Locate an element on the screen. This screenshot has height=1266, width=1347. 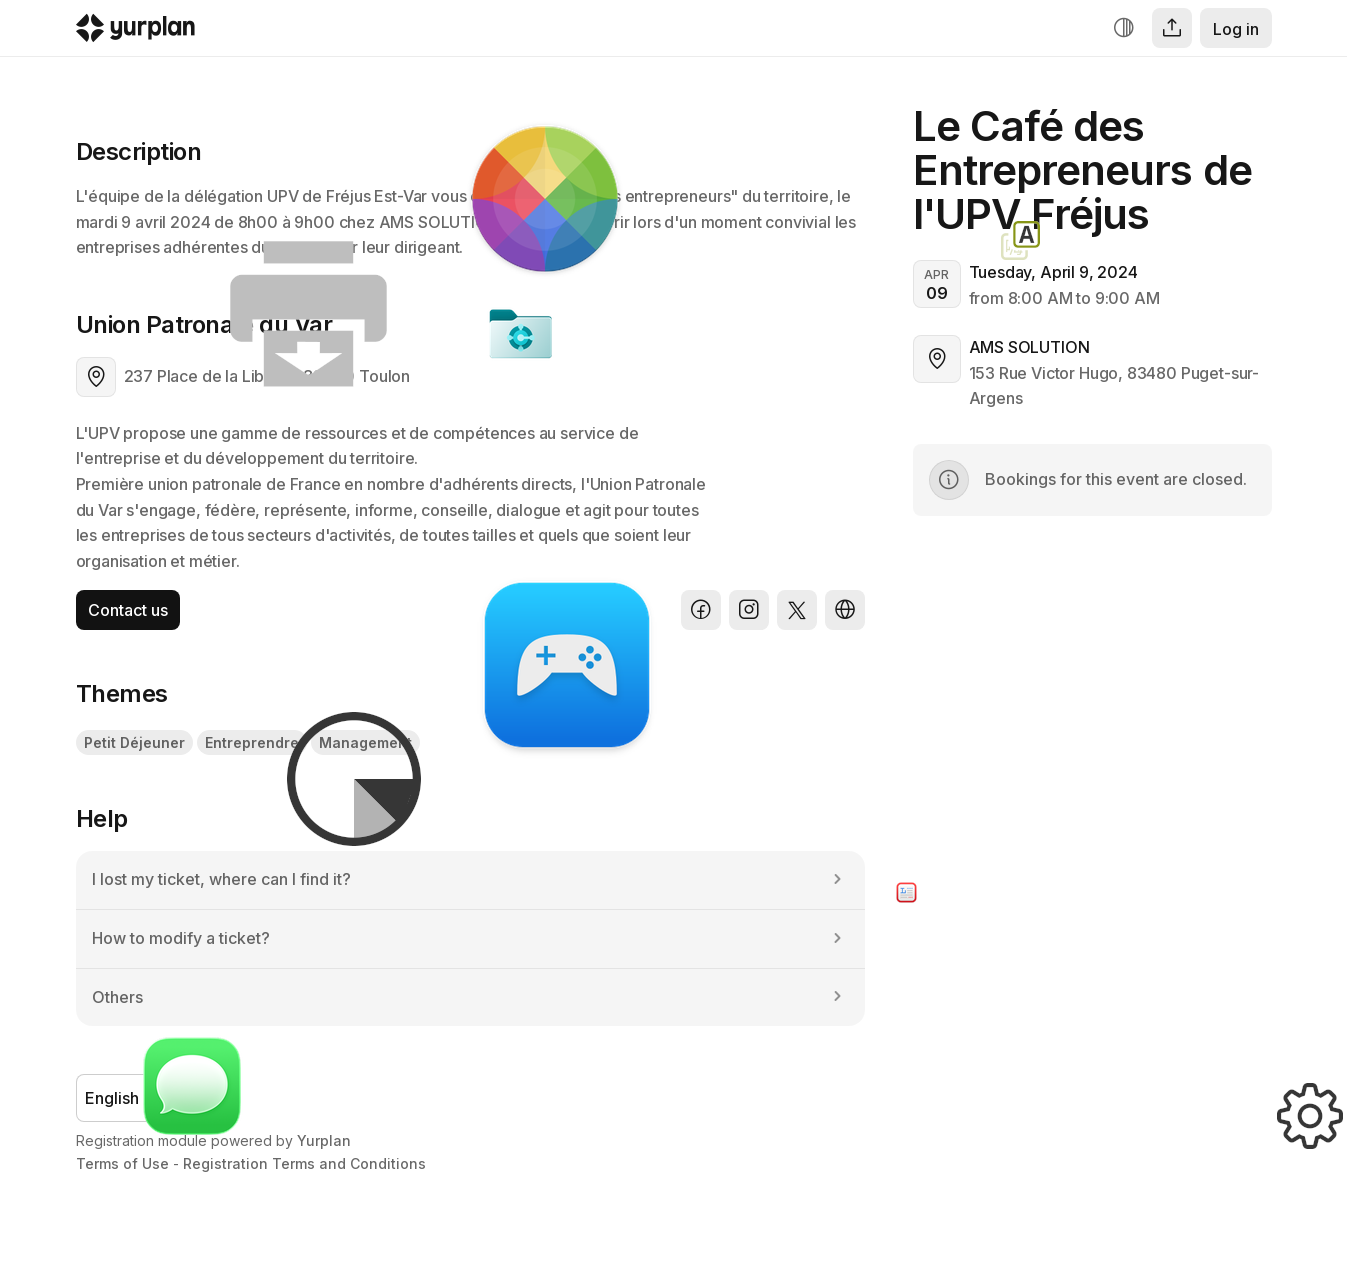
open microsoft dynamics 365 business central files folder is located at coordinates (520, 335).